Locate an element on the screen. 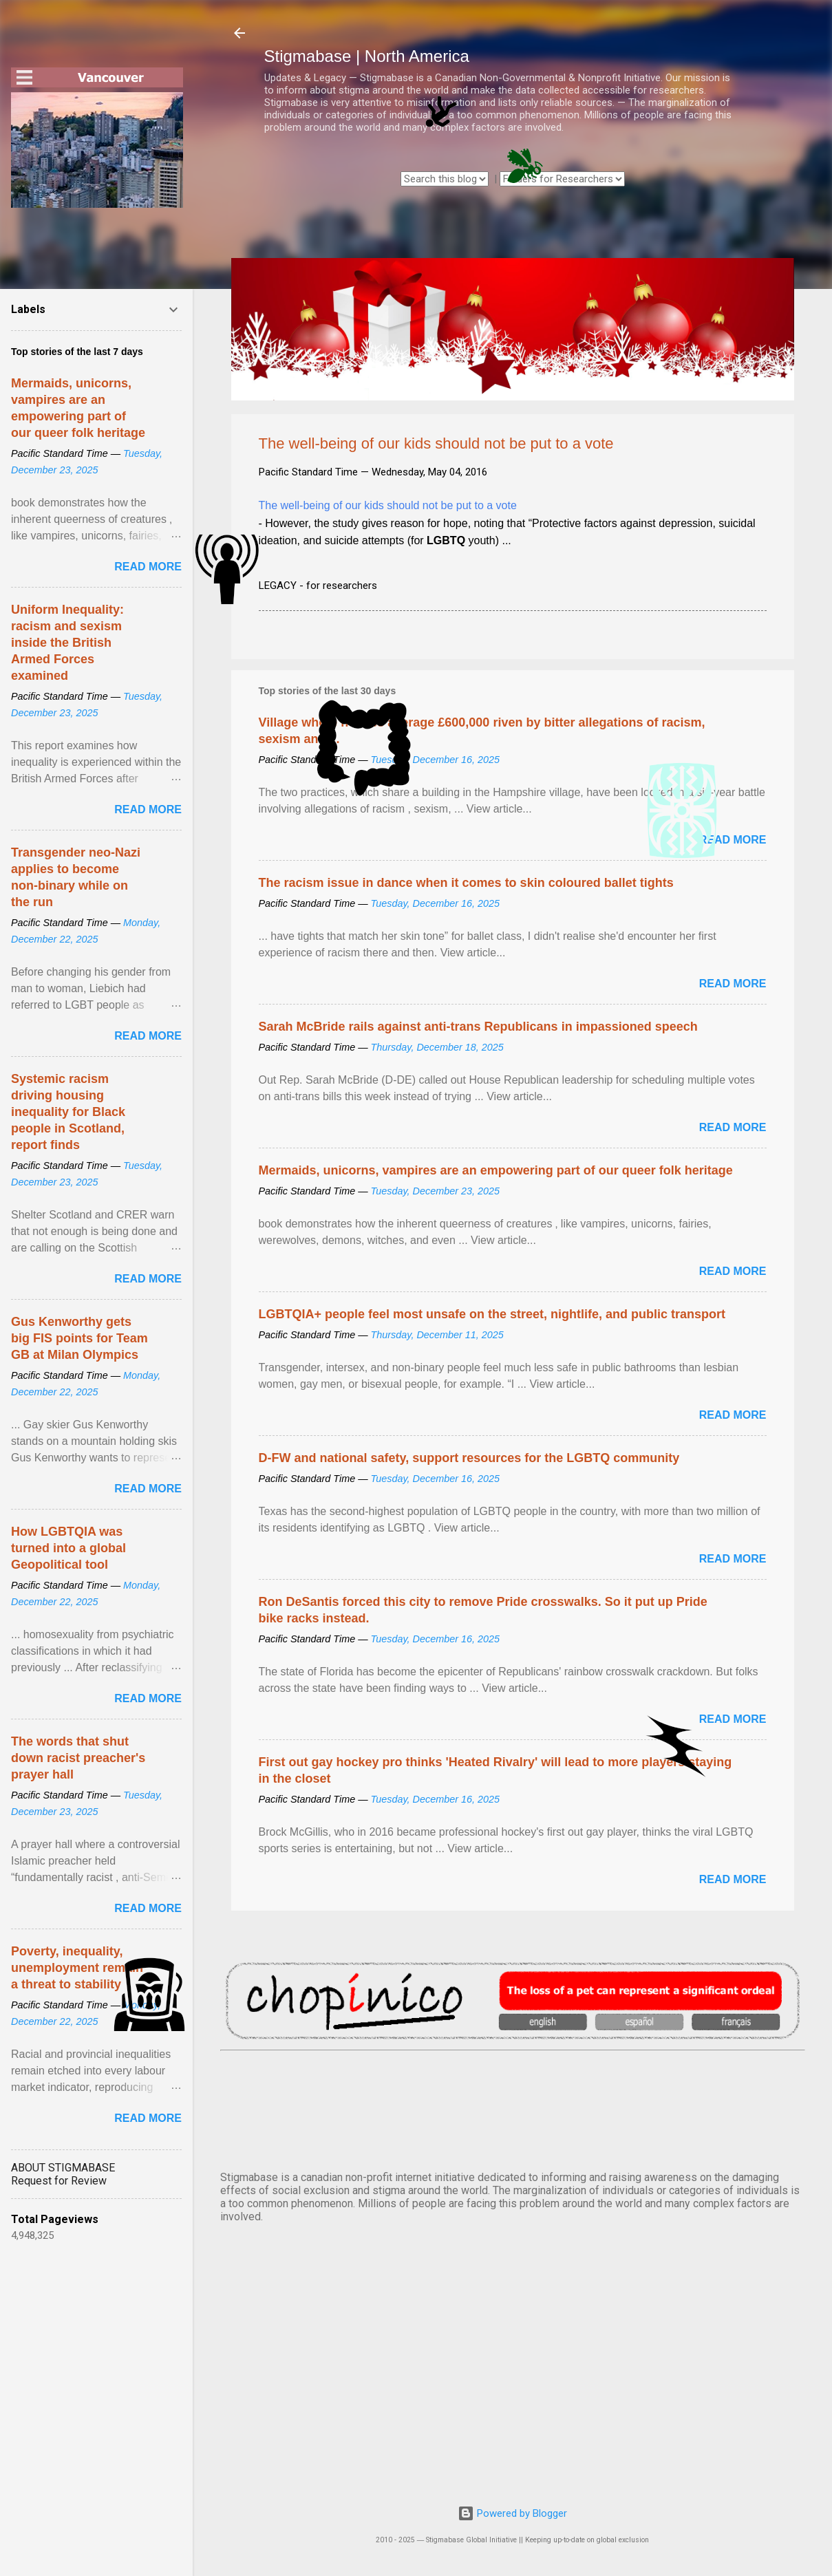 The width and height of the screenshot is (832, 2576). indicates bee-related content or honey products is located at coordinates (525, 167).